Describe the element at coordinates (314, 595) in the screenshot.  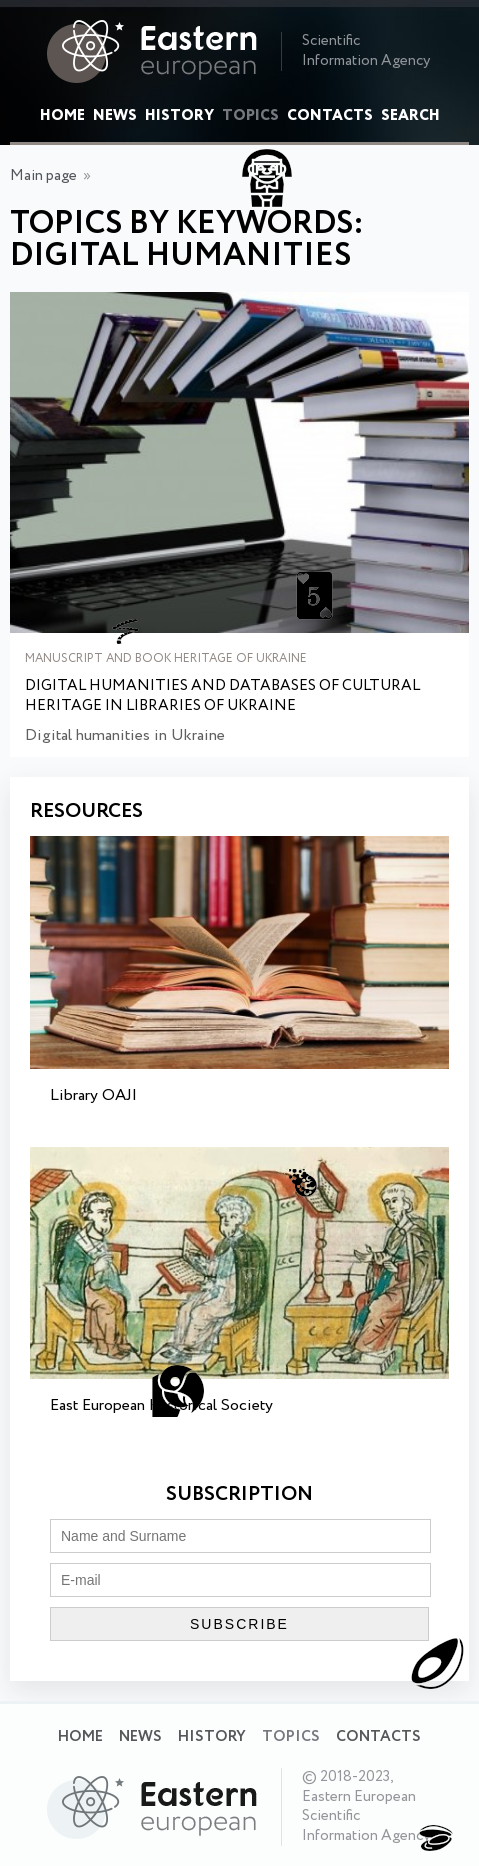
I see `five of hearts playing card` at that location.